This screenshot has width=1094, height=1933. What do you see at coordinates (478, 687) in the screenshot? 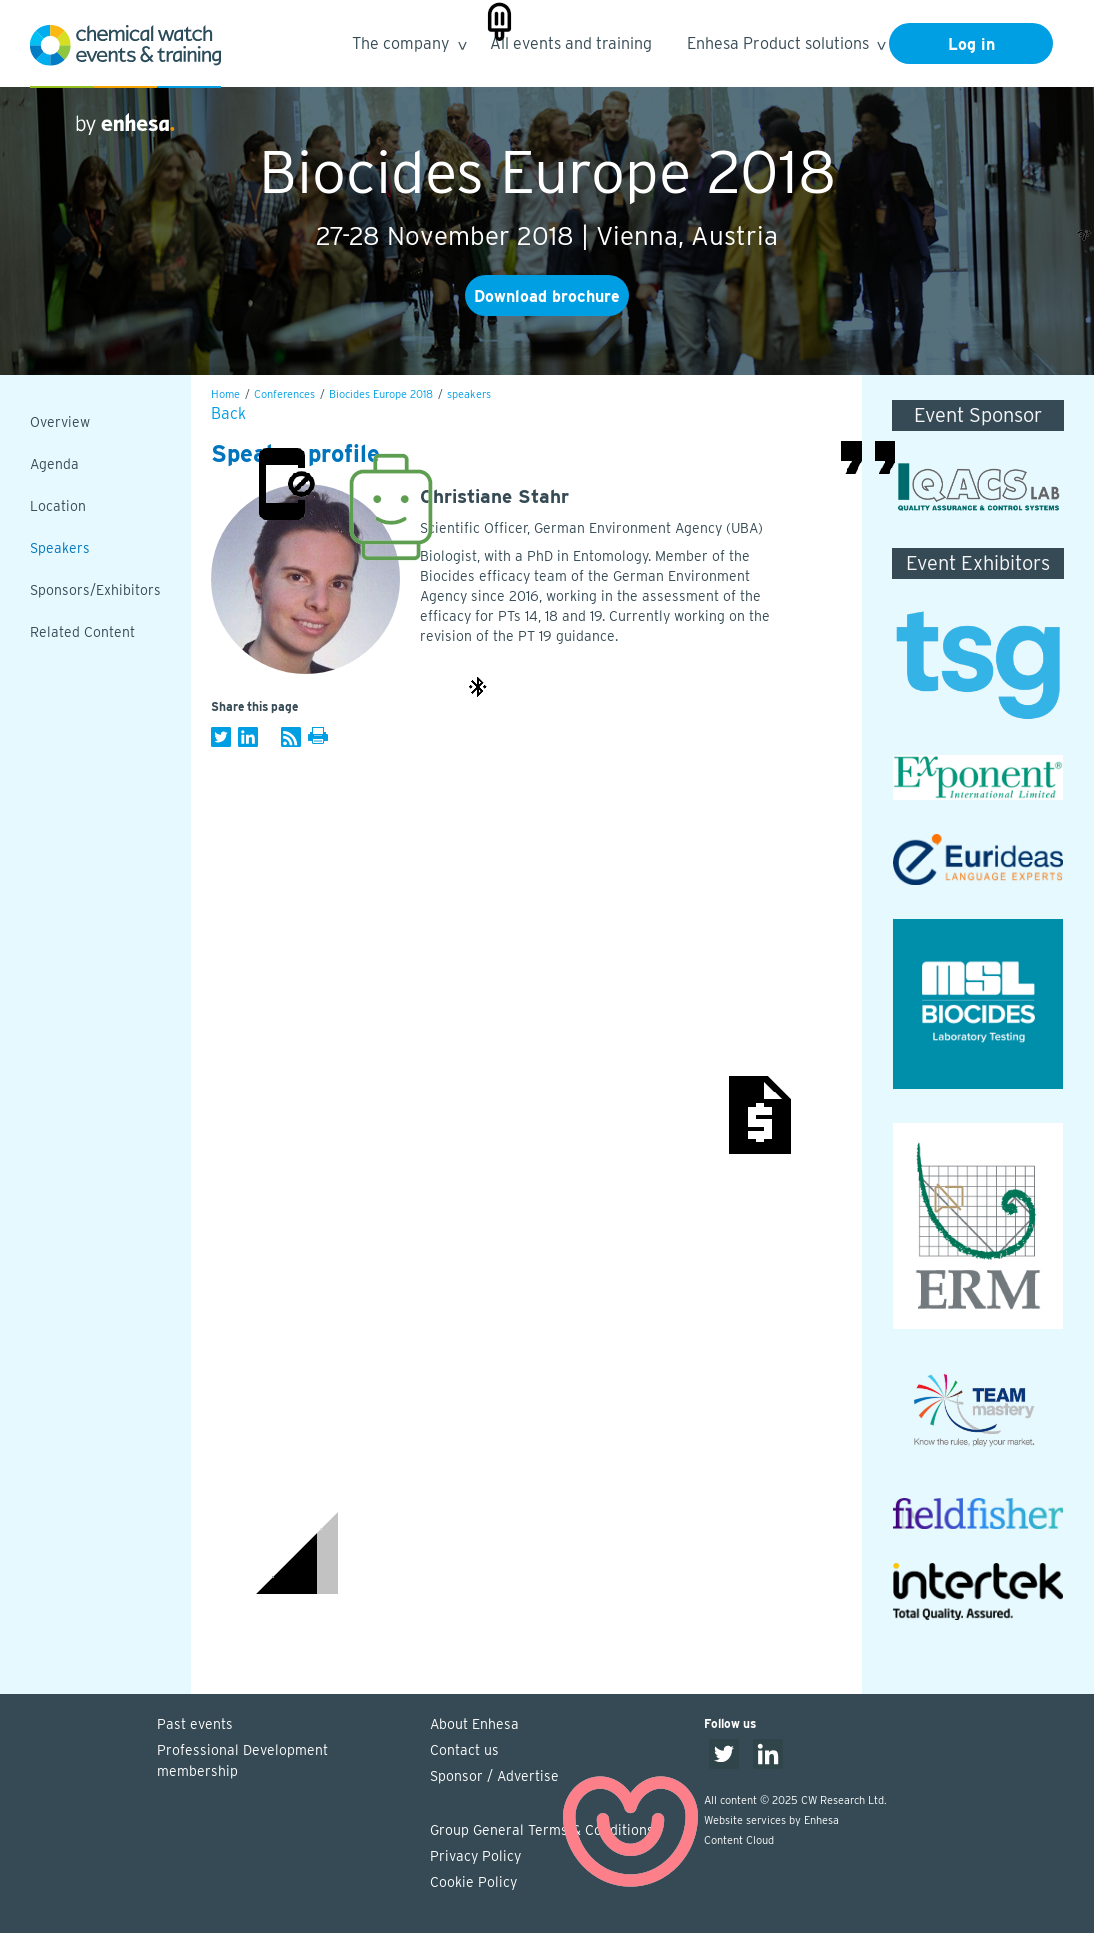
I see `indicates bluetooth is connected to a device` at bounding box center [478, 687].